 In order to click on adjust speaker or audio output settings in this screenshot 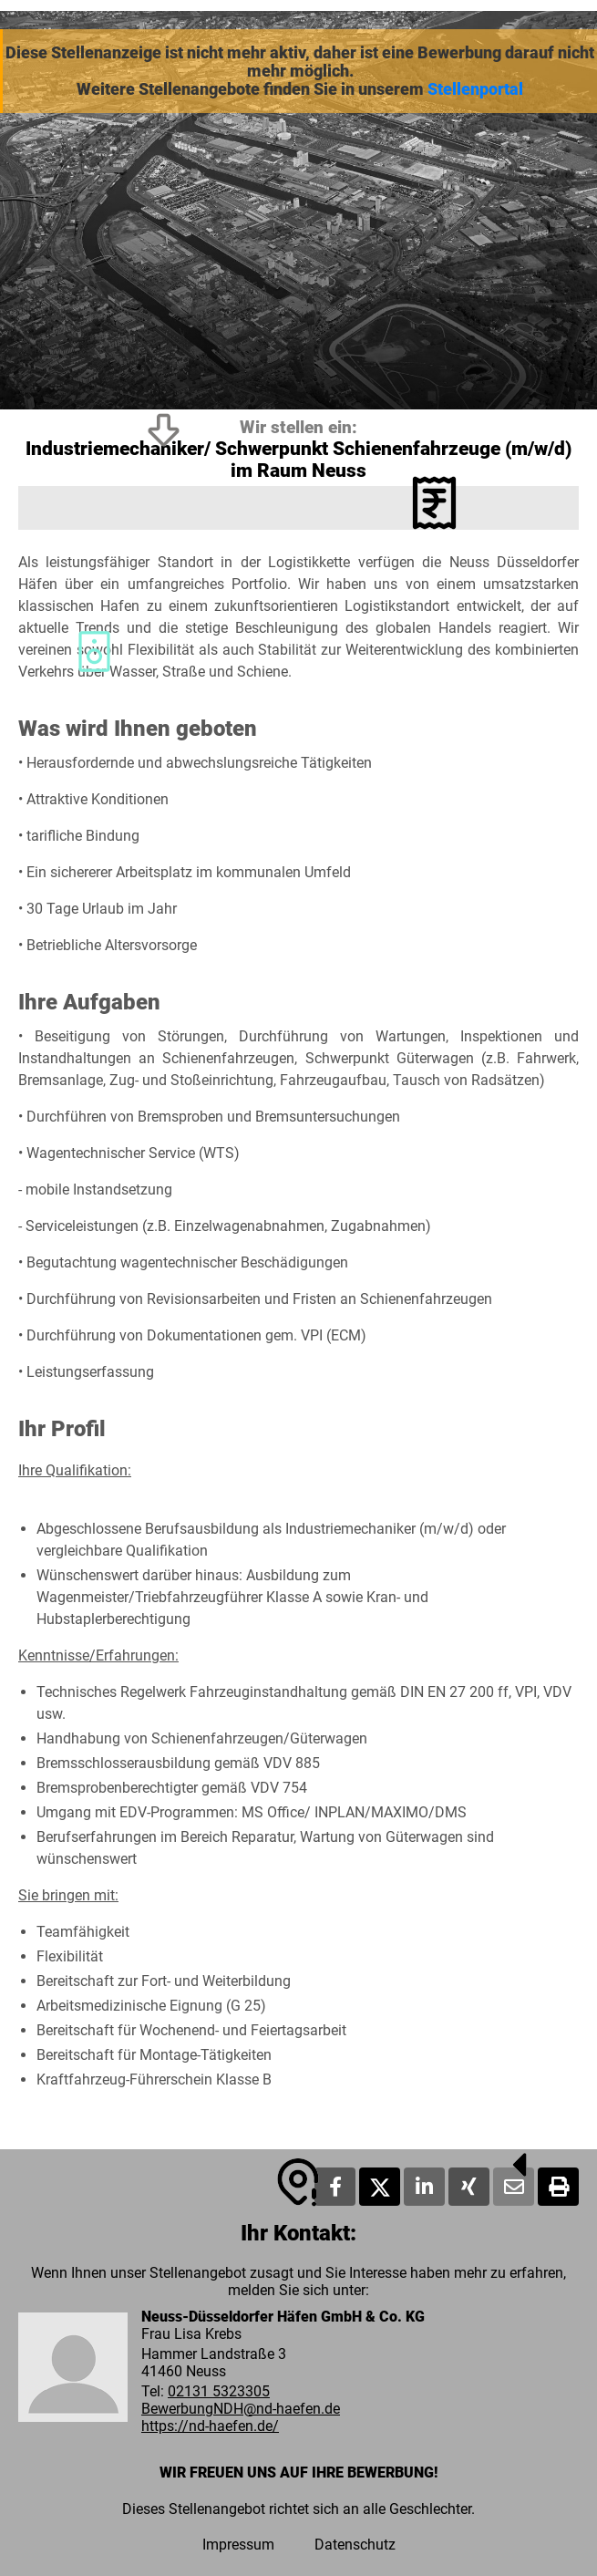, I will do `click(94, 651)`.